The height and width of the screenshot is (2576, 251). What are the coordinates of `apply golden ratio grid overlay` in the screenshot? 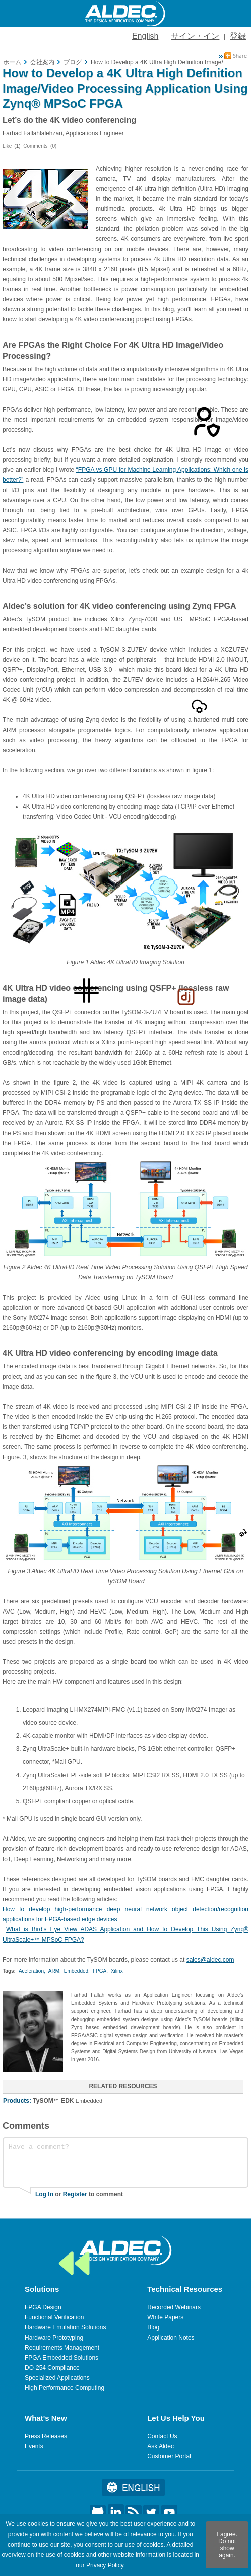 It's located at (86, 990).